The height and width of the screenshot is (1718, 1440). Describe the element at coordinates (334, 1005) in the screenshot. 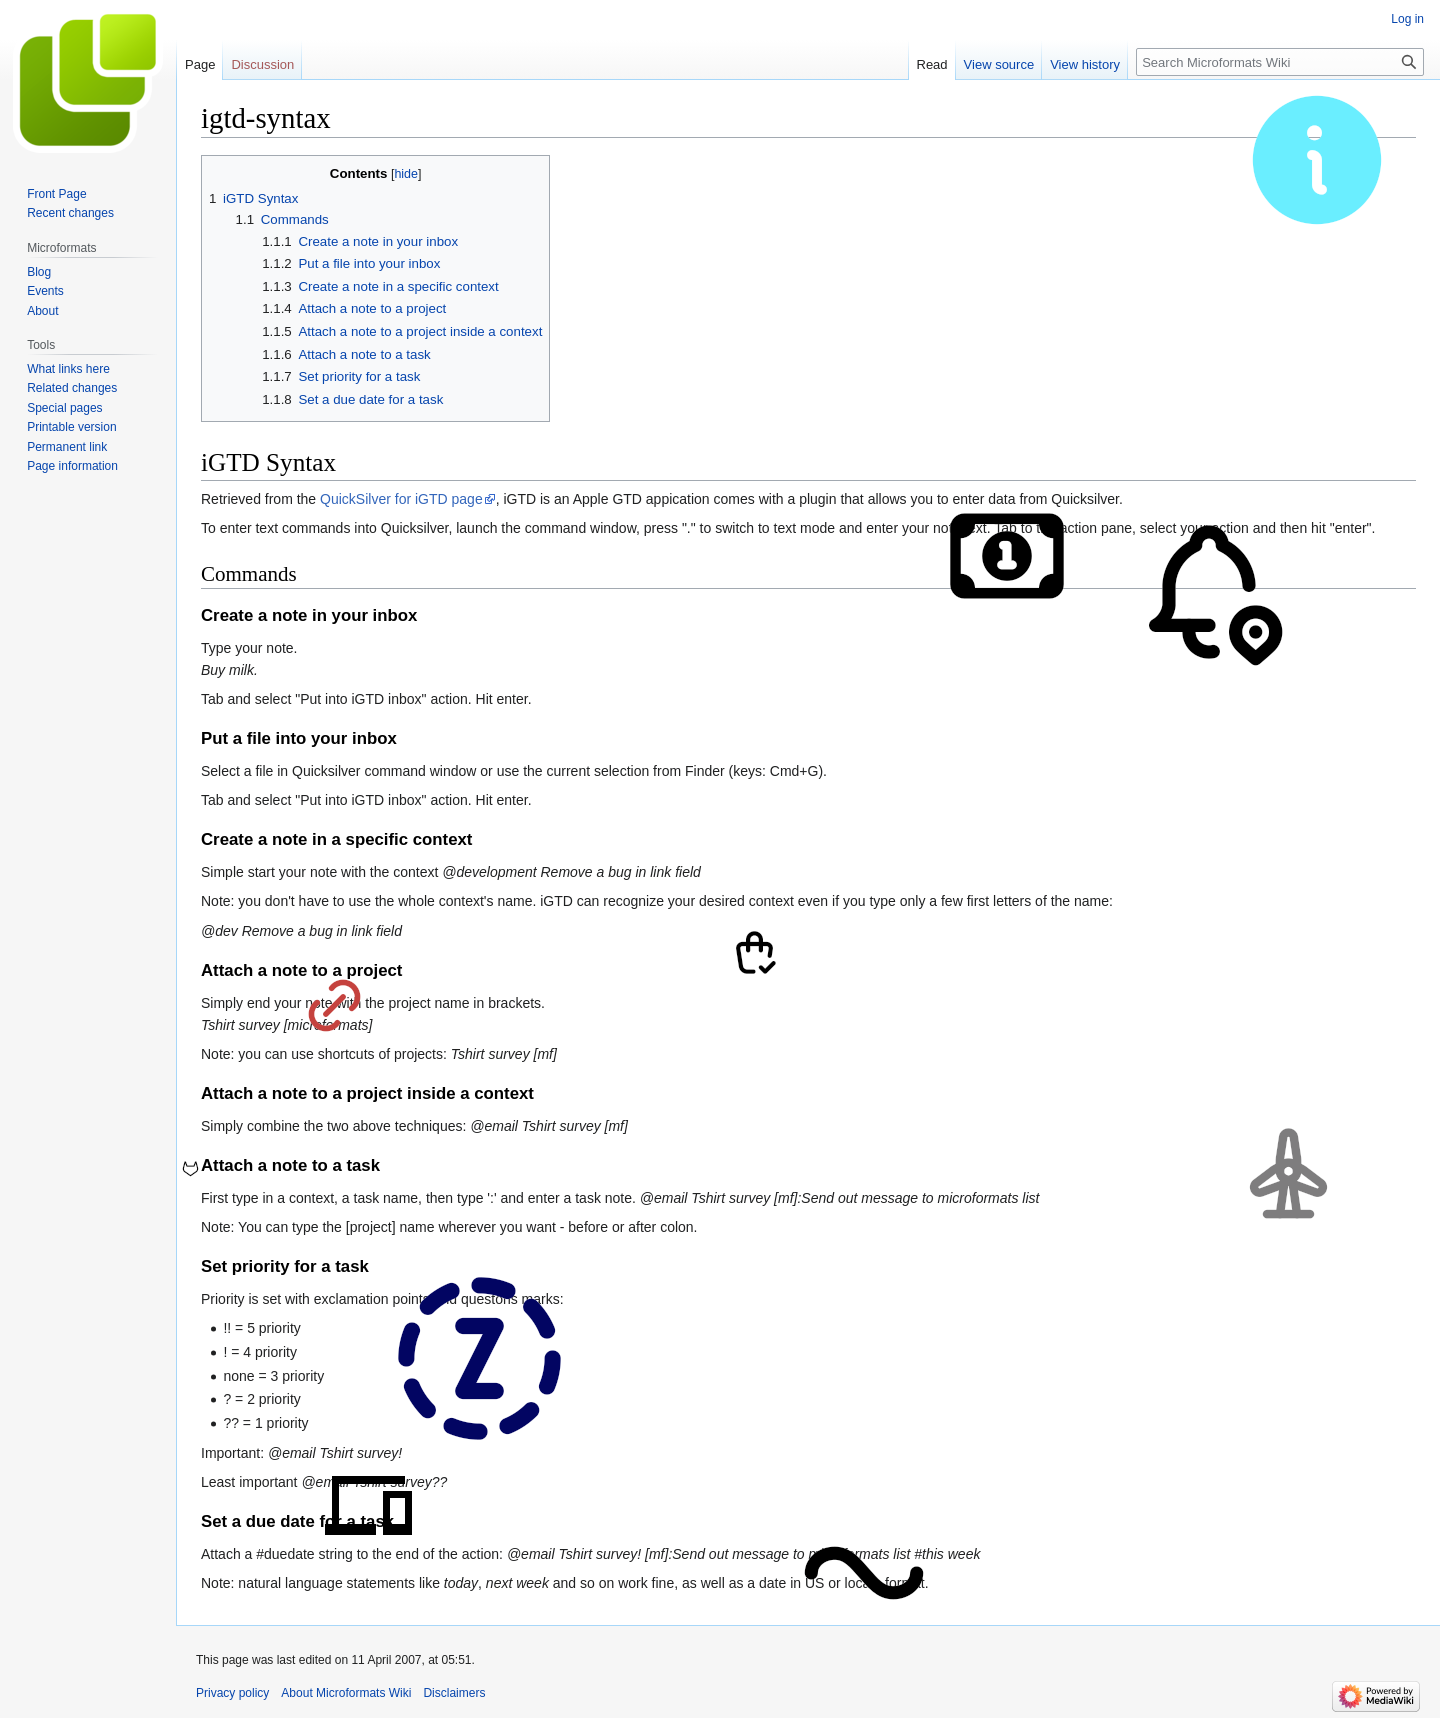

I see `copy or share a link` at that location.